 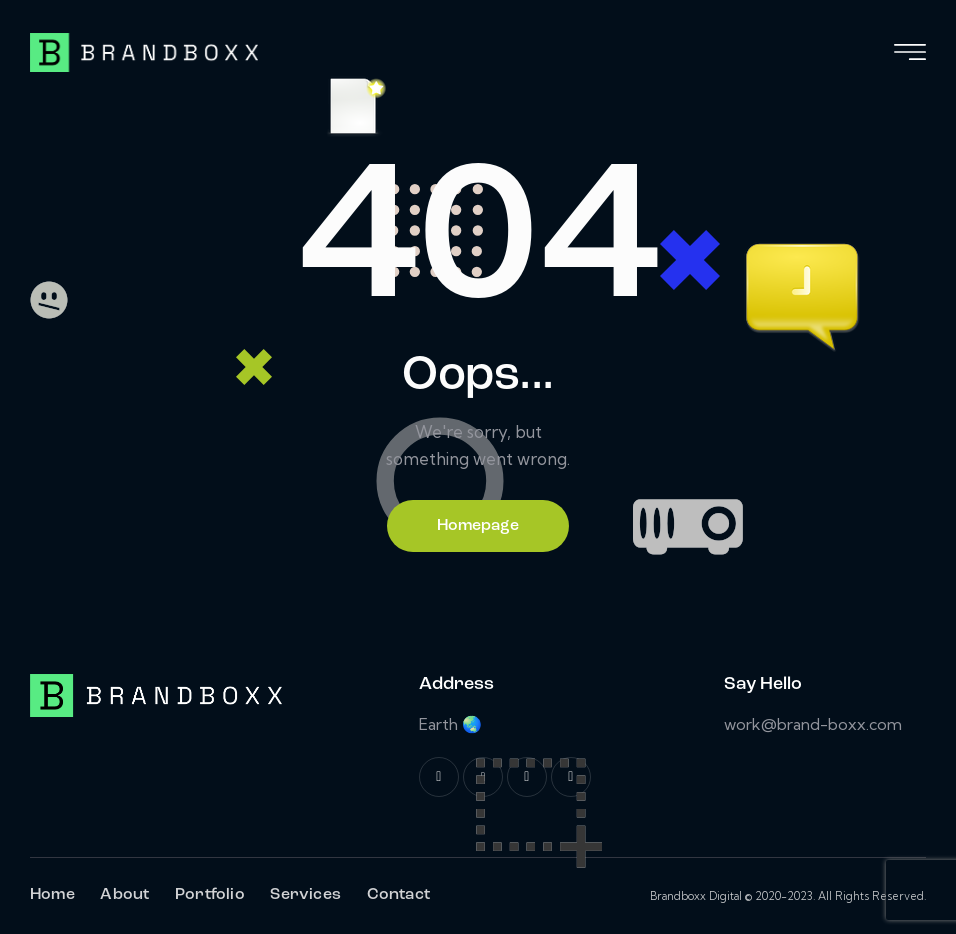 I want to click on take a screenshot of a selected area, so click(x=535, y=809).